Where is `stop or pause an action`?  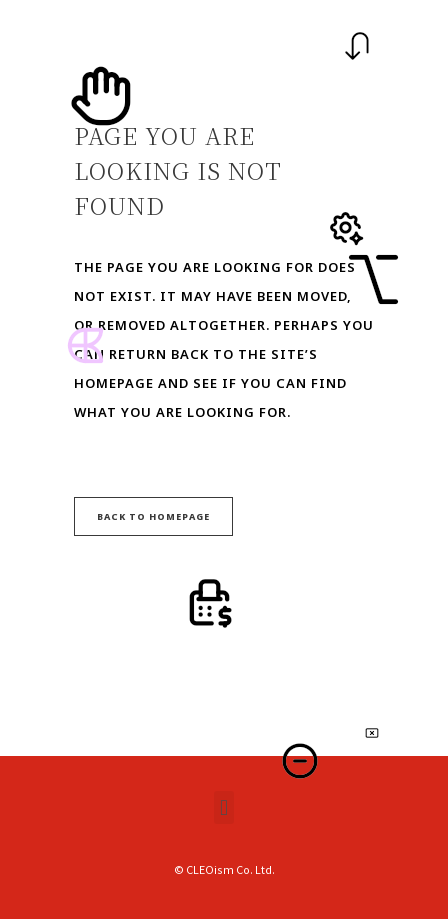 stop or pause an action is located at coordinates (101, 96).